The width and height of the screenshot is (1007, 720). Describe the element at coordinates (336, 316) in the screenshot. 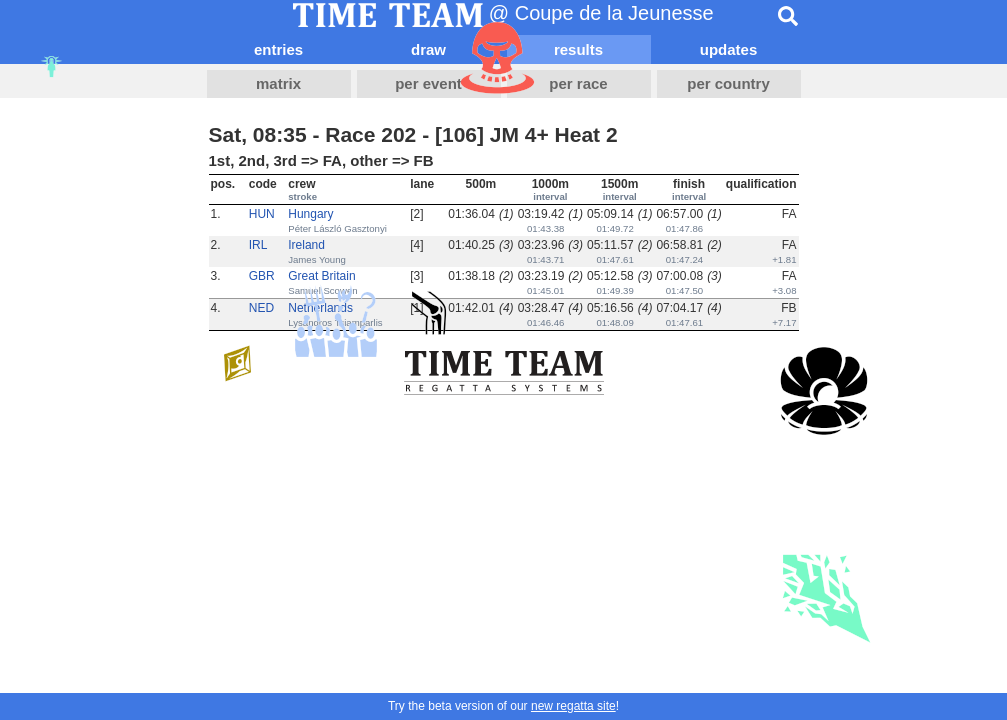

I see `indicates a rebellion or protest event in-game` at that location.